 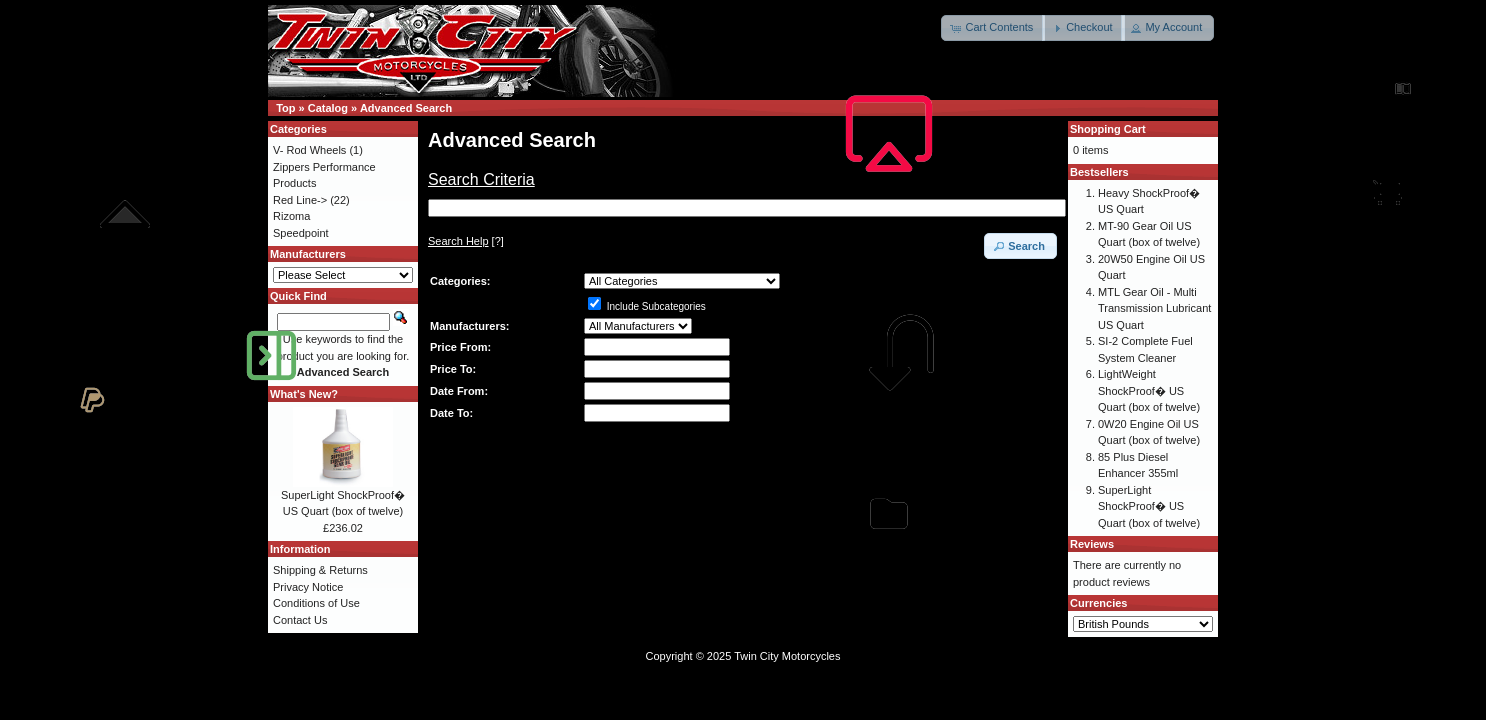 What do you see at coordinates (125, 228) in the screenshot?
I see `scroll up or move content upward` at bounding box center [125, 228].